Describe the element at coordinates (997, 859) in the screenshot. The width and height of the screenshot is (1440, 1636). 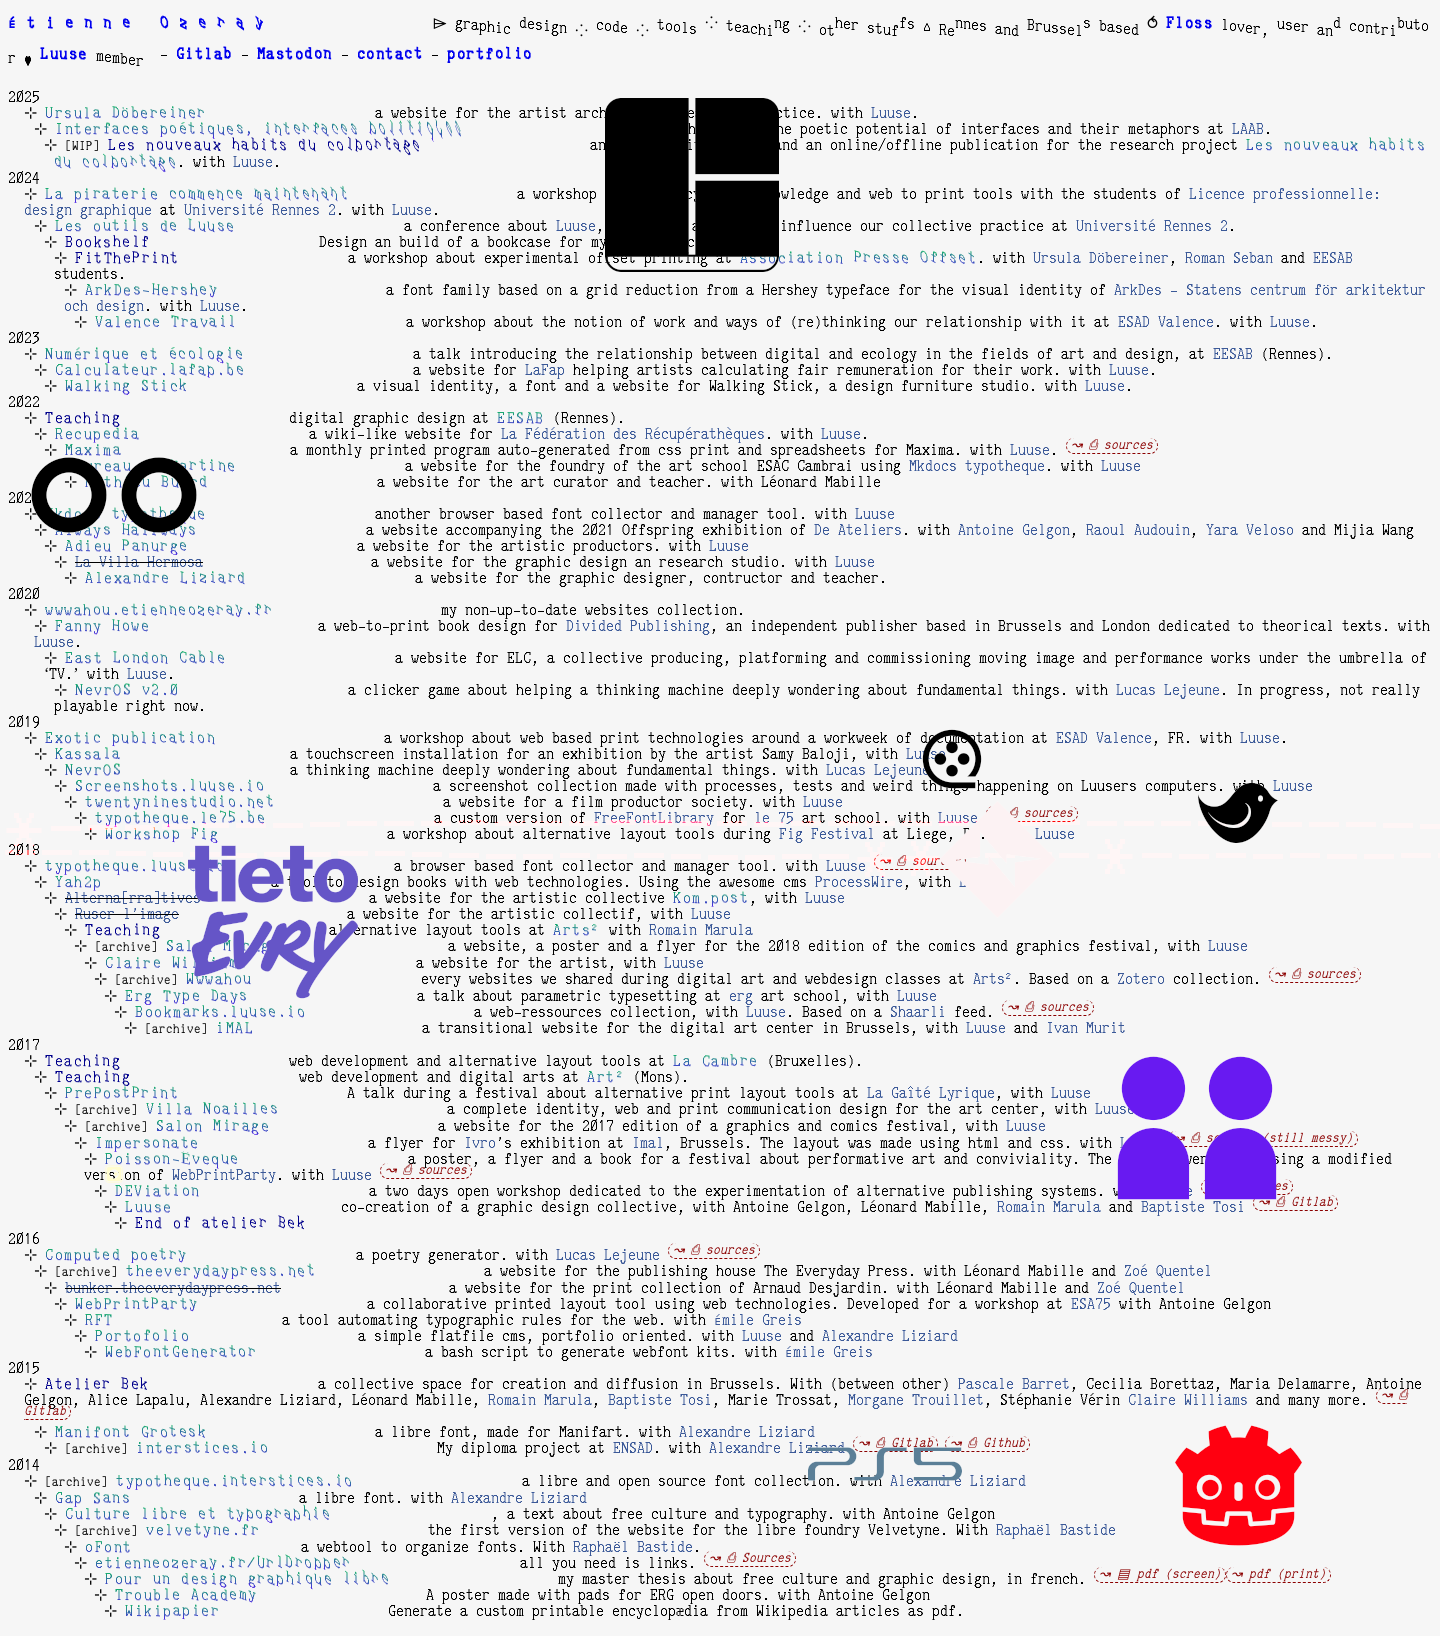
I see `normalize.css library logo` at that location.